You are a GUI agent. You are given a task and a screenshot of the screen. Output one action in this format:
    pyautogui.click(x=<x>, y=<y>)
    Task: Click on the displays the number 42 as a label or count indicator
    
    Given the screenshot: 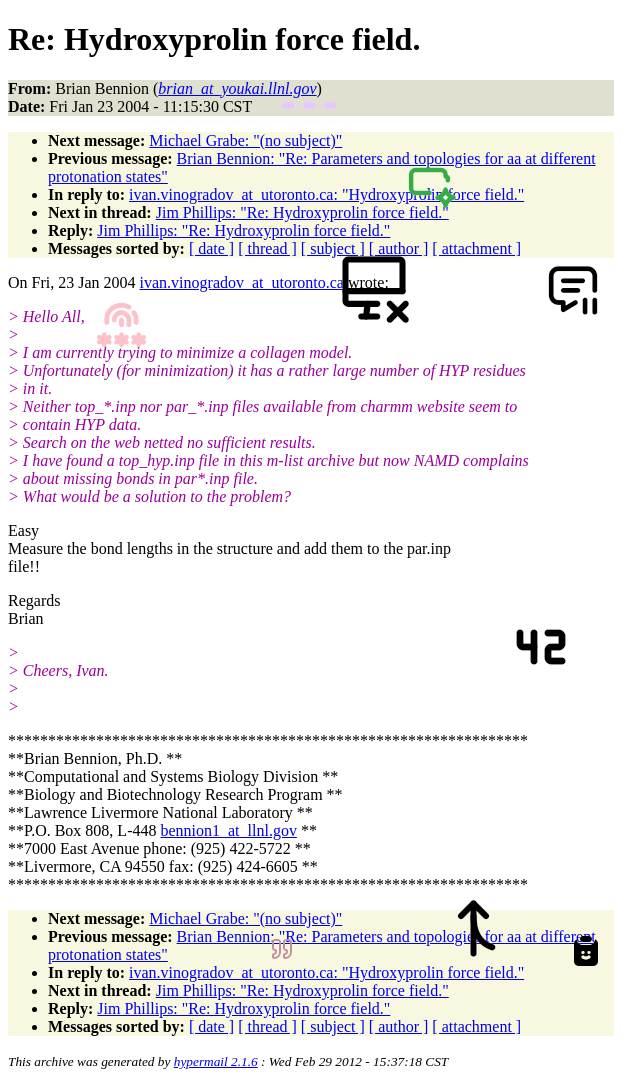 What is the action you would take?
    pyautogui.click(x=541, y=647)
    